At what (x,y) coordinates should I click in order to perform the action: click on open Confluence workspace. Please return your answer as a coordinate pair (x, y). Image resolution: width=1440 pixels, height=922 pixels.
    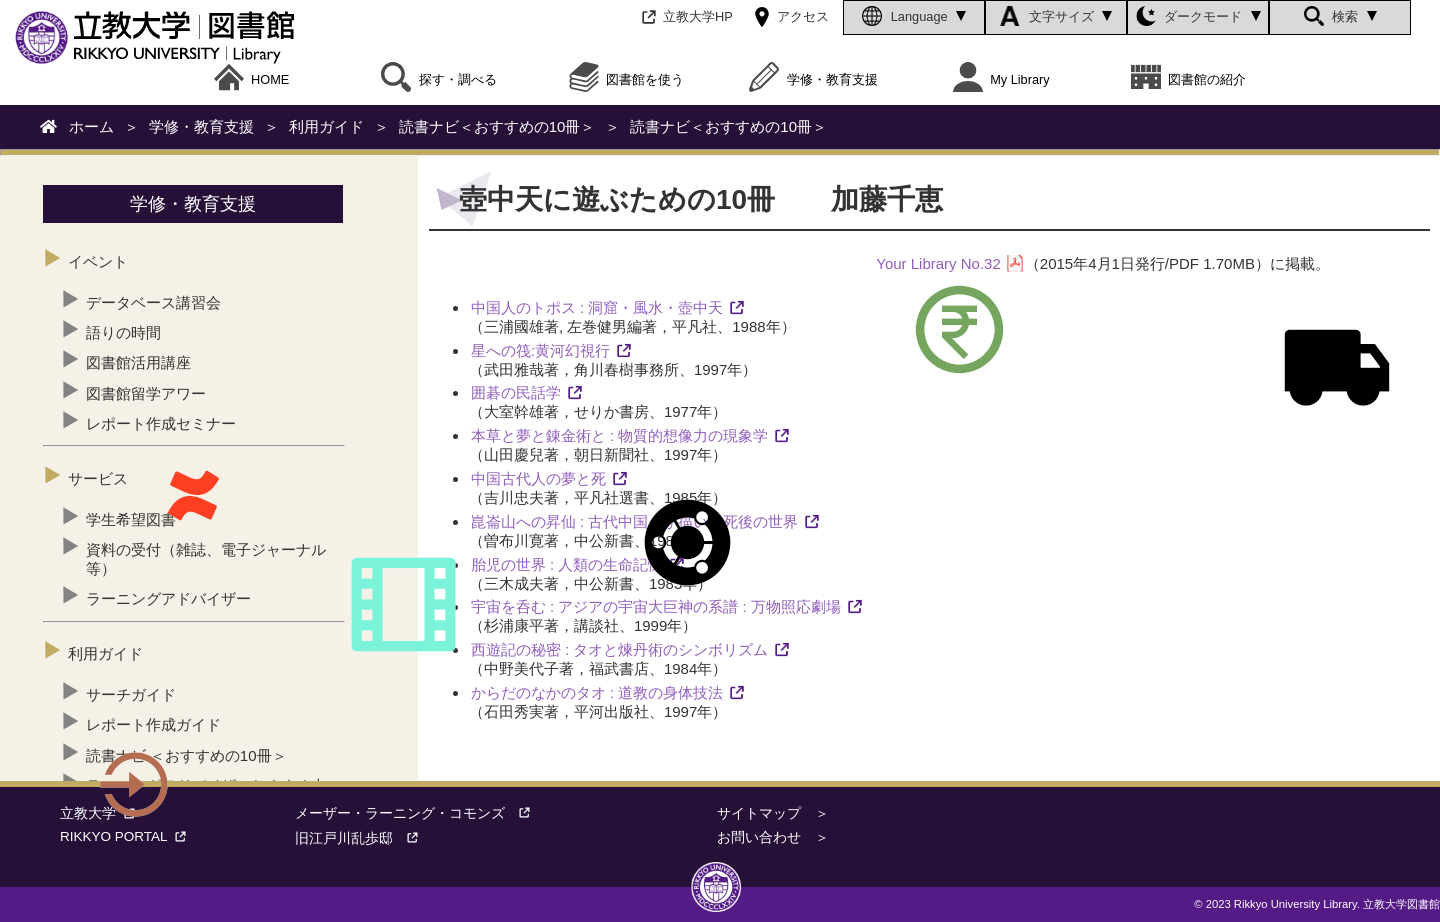
    Looking at the image, I should click on (193, 495).